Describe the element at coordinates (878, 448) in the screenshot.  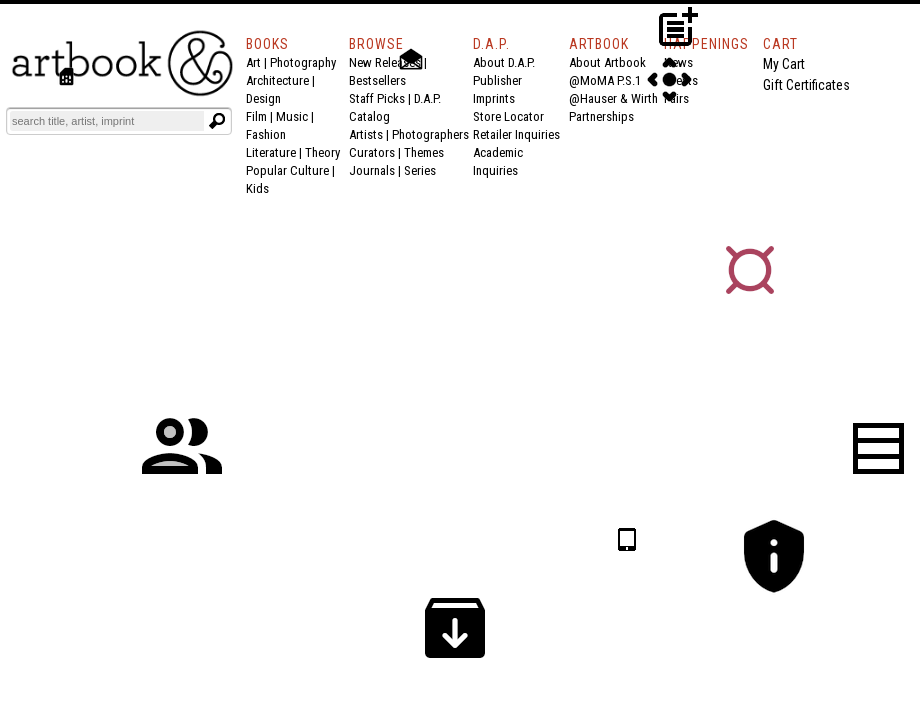
I see `view data in table row format` at that location.